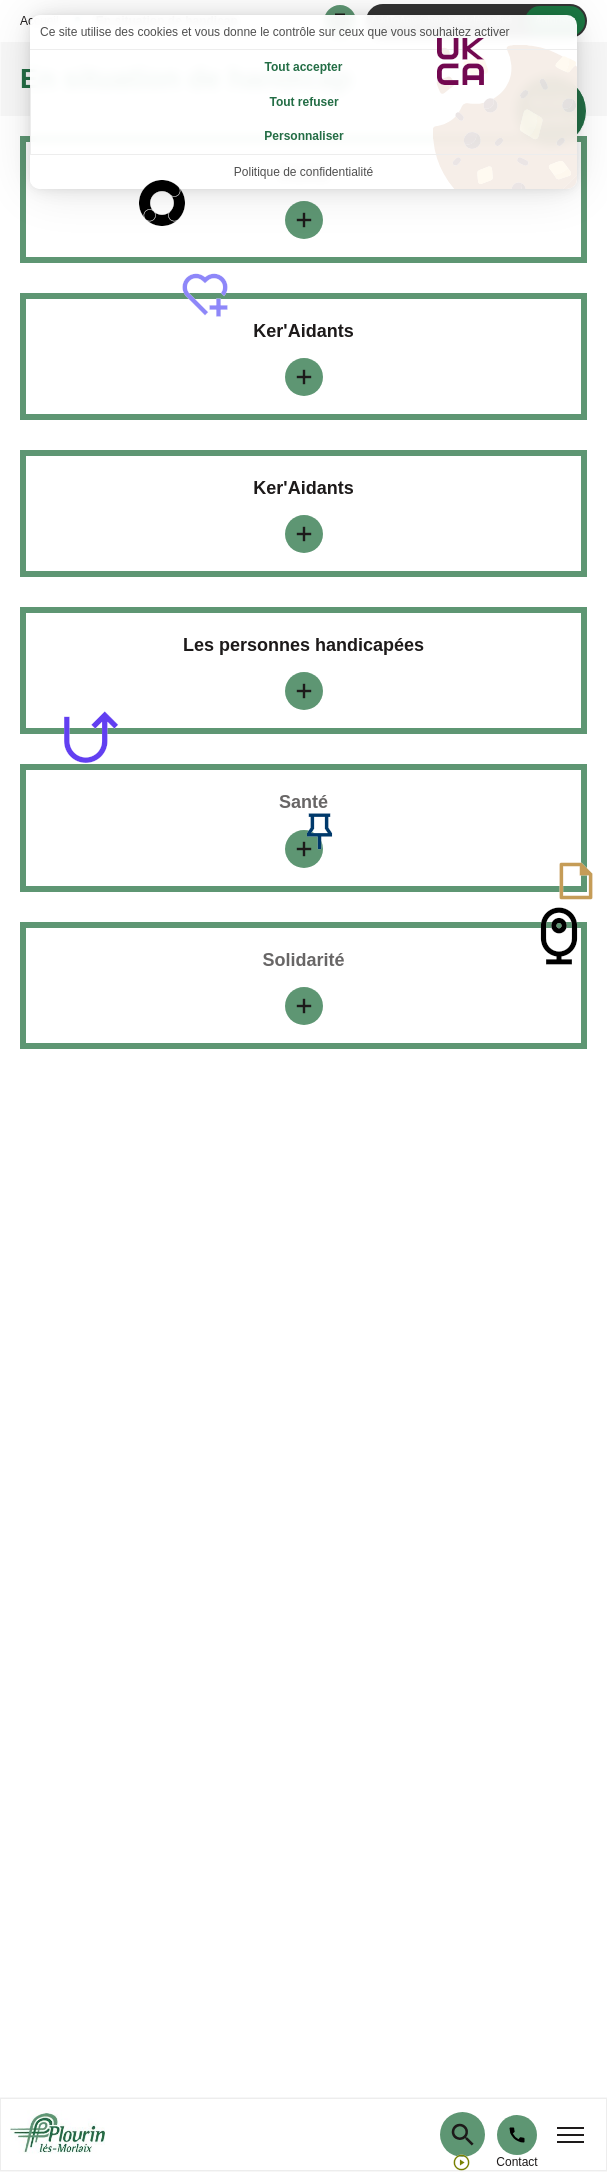 The width and height of the screenshot is (607, 2172). What do you see at coordinates (559, 936) in the screenshot?
I see `access webcam settings` at bounding box center [559, 936].